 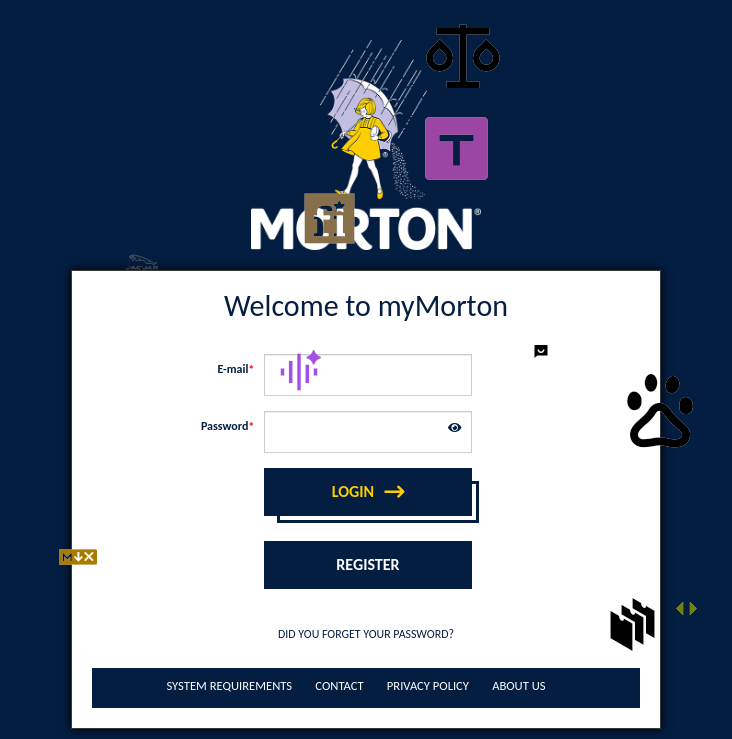 What do you see at coordinates (632, 624) in the screenshot?
I see `wasmer logo` at bounding box center [632, 624].